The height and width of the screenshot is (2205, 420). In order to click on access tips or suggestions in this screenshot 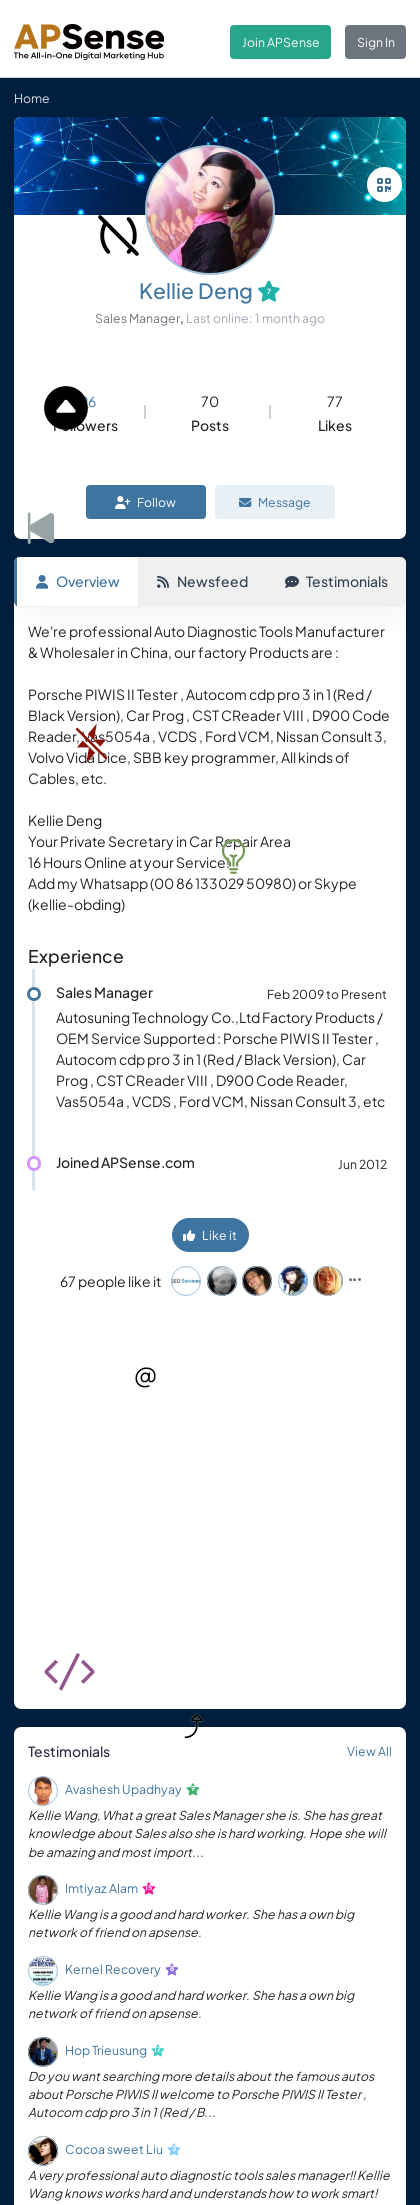, I will do `click(233, 856)`.